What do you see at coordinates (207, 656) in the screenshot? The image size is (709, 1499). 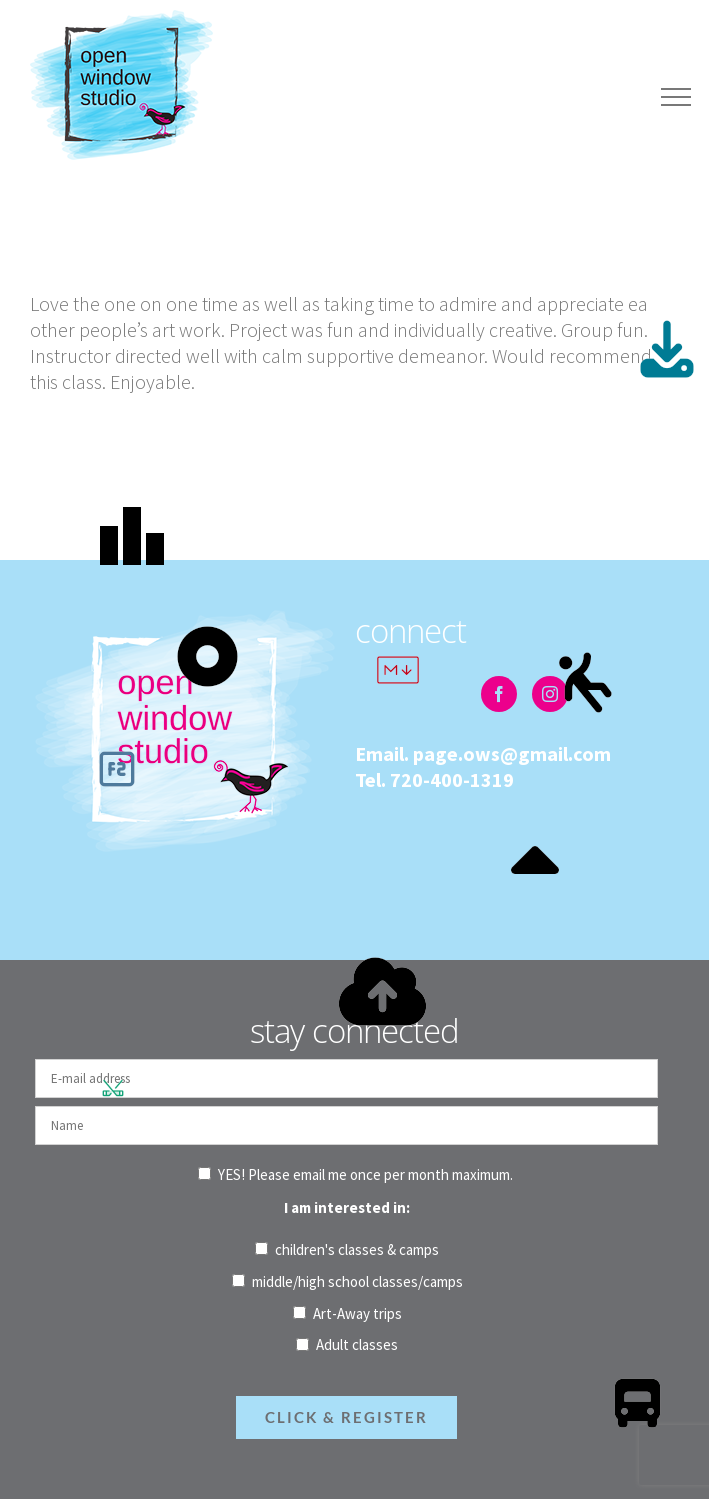 I see `indicates a selected radio button option` at bounding box center [207, 656].